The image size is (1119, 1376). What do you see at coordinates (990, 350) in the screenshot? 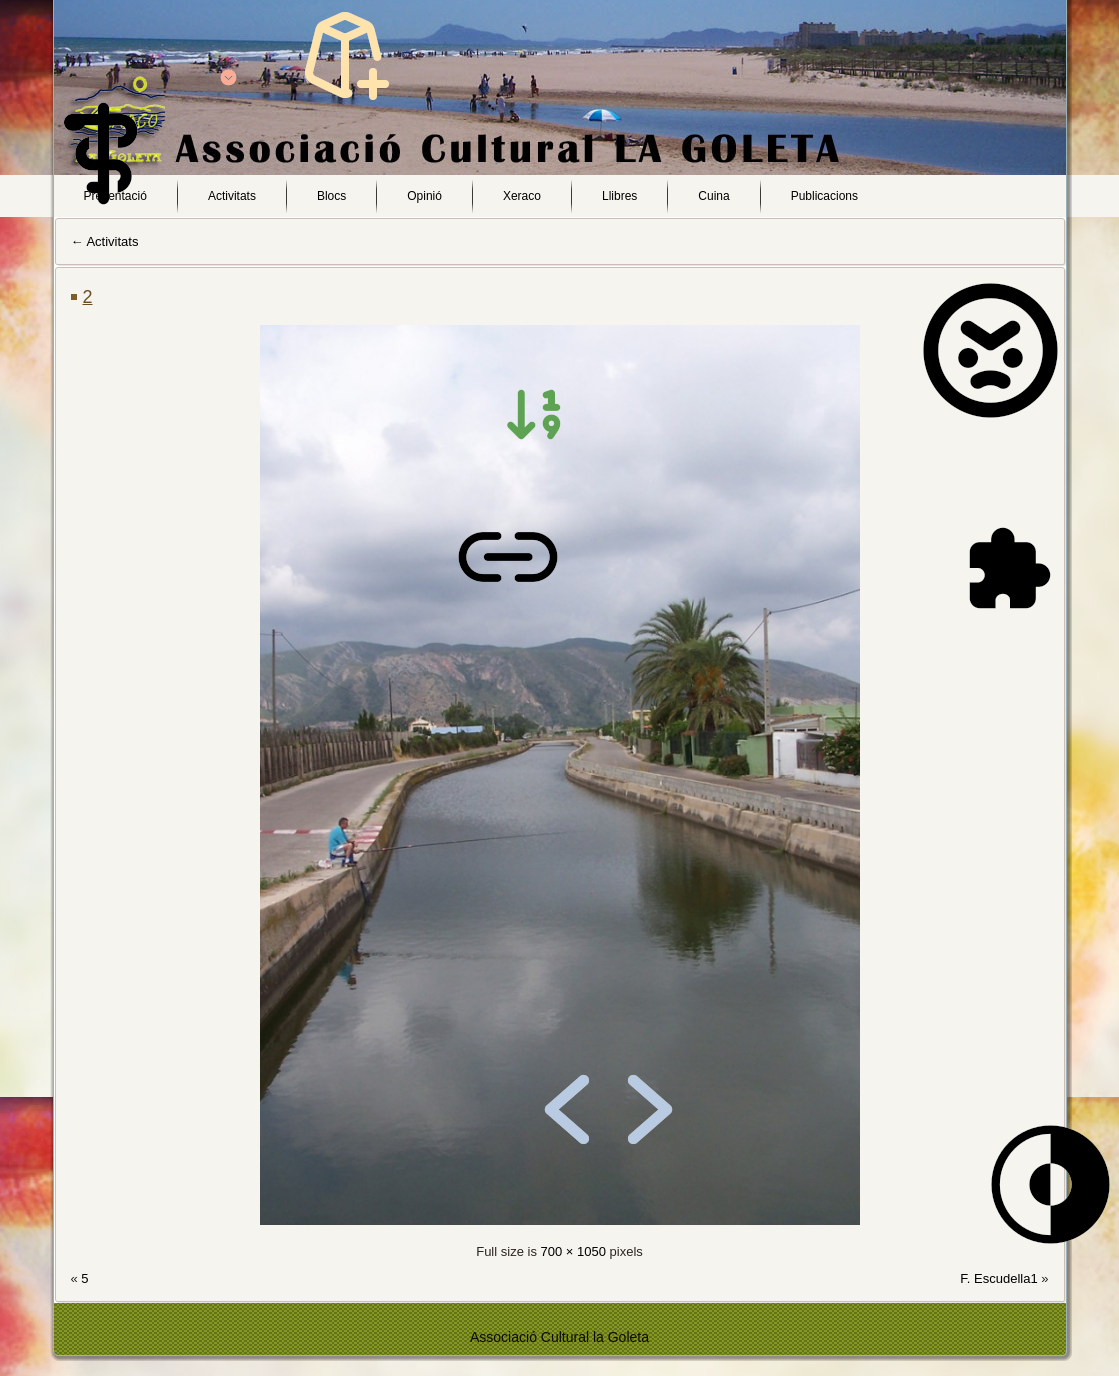
I see `report or flag negative content` at bounding box center [990, 350].